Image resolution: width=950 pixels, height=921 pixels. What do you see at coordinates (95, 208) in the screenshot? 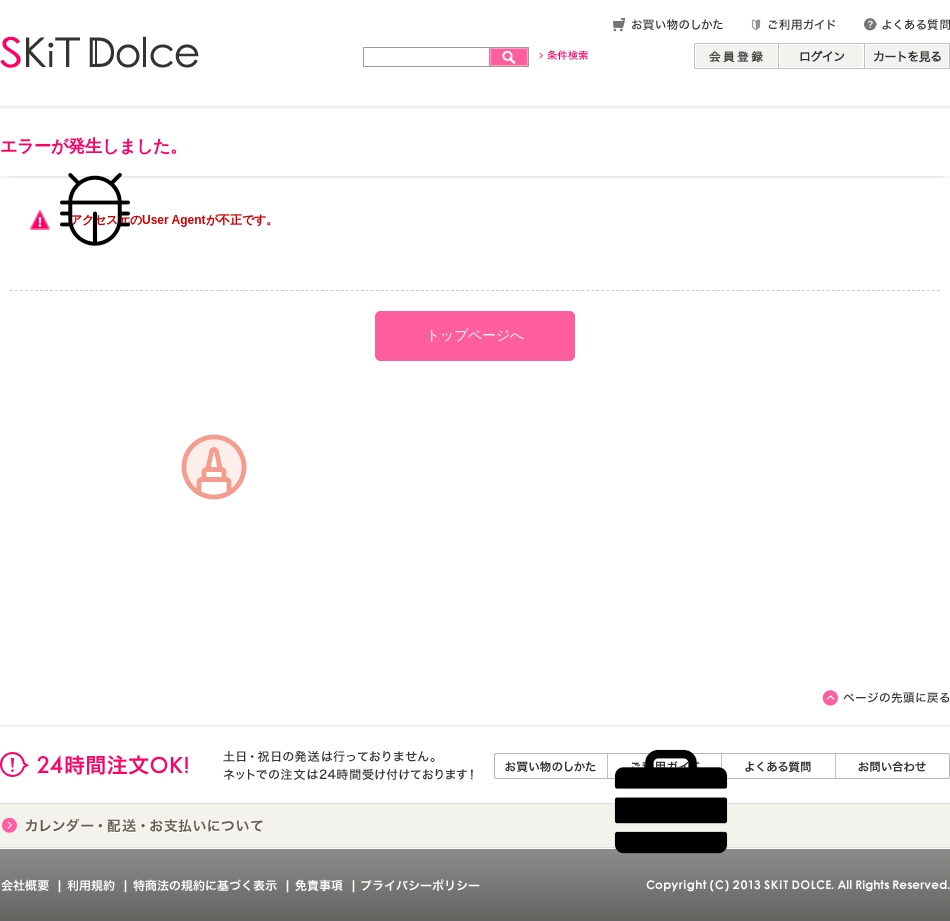
I see `report a bug or issue` at bounding box center [95, 208].